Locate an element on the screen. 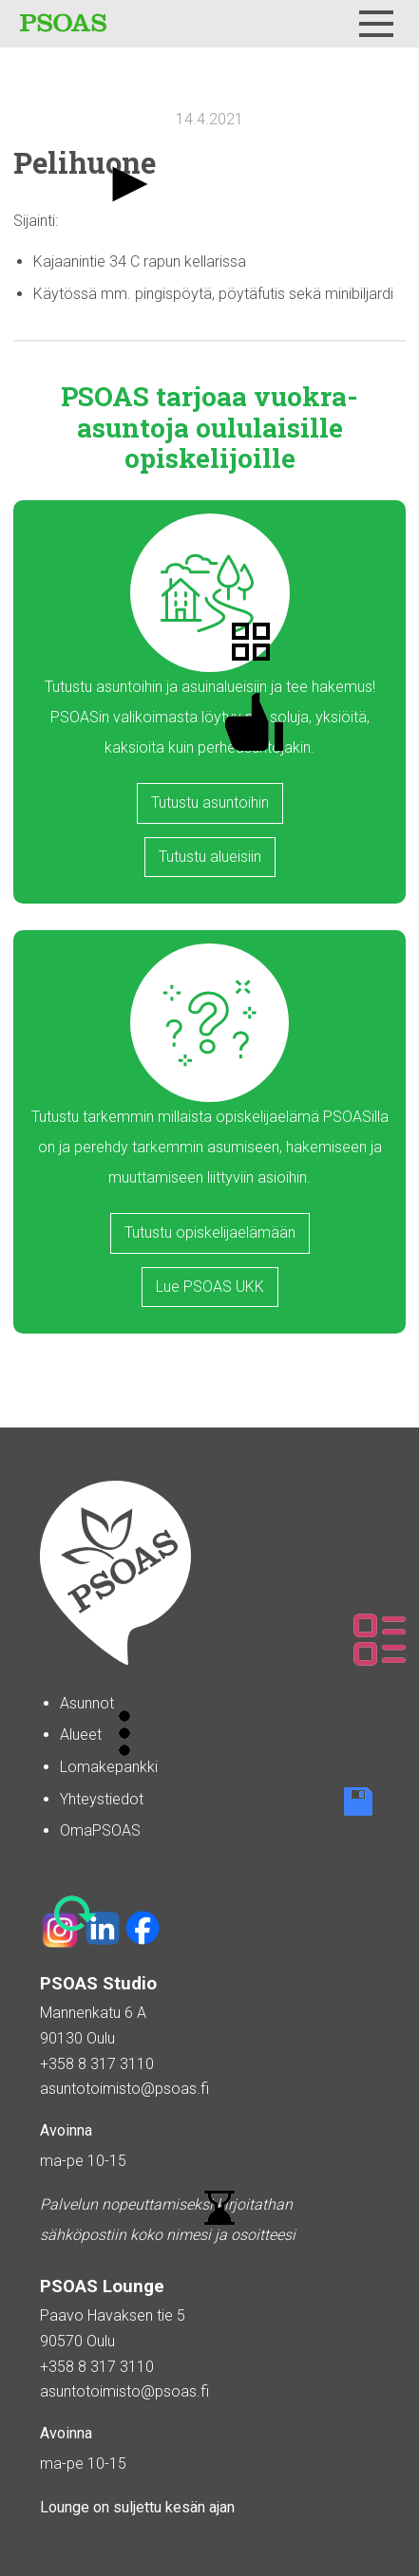 The width and height of the screenshot is (419, 2576). refresh the current page or content is located at coordinates (74, 1913).